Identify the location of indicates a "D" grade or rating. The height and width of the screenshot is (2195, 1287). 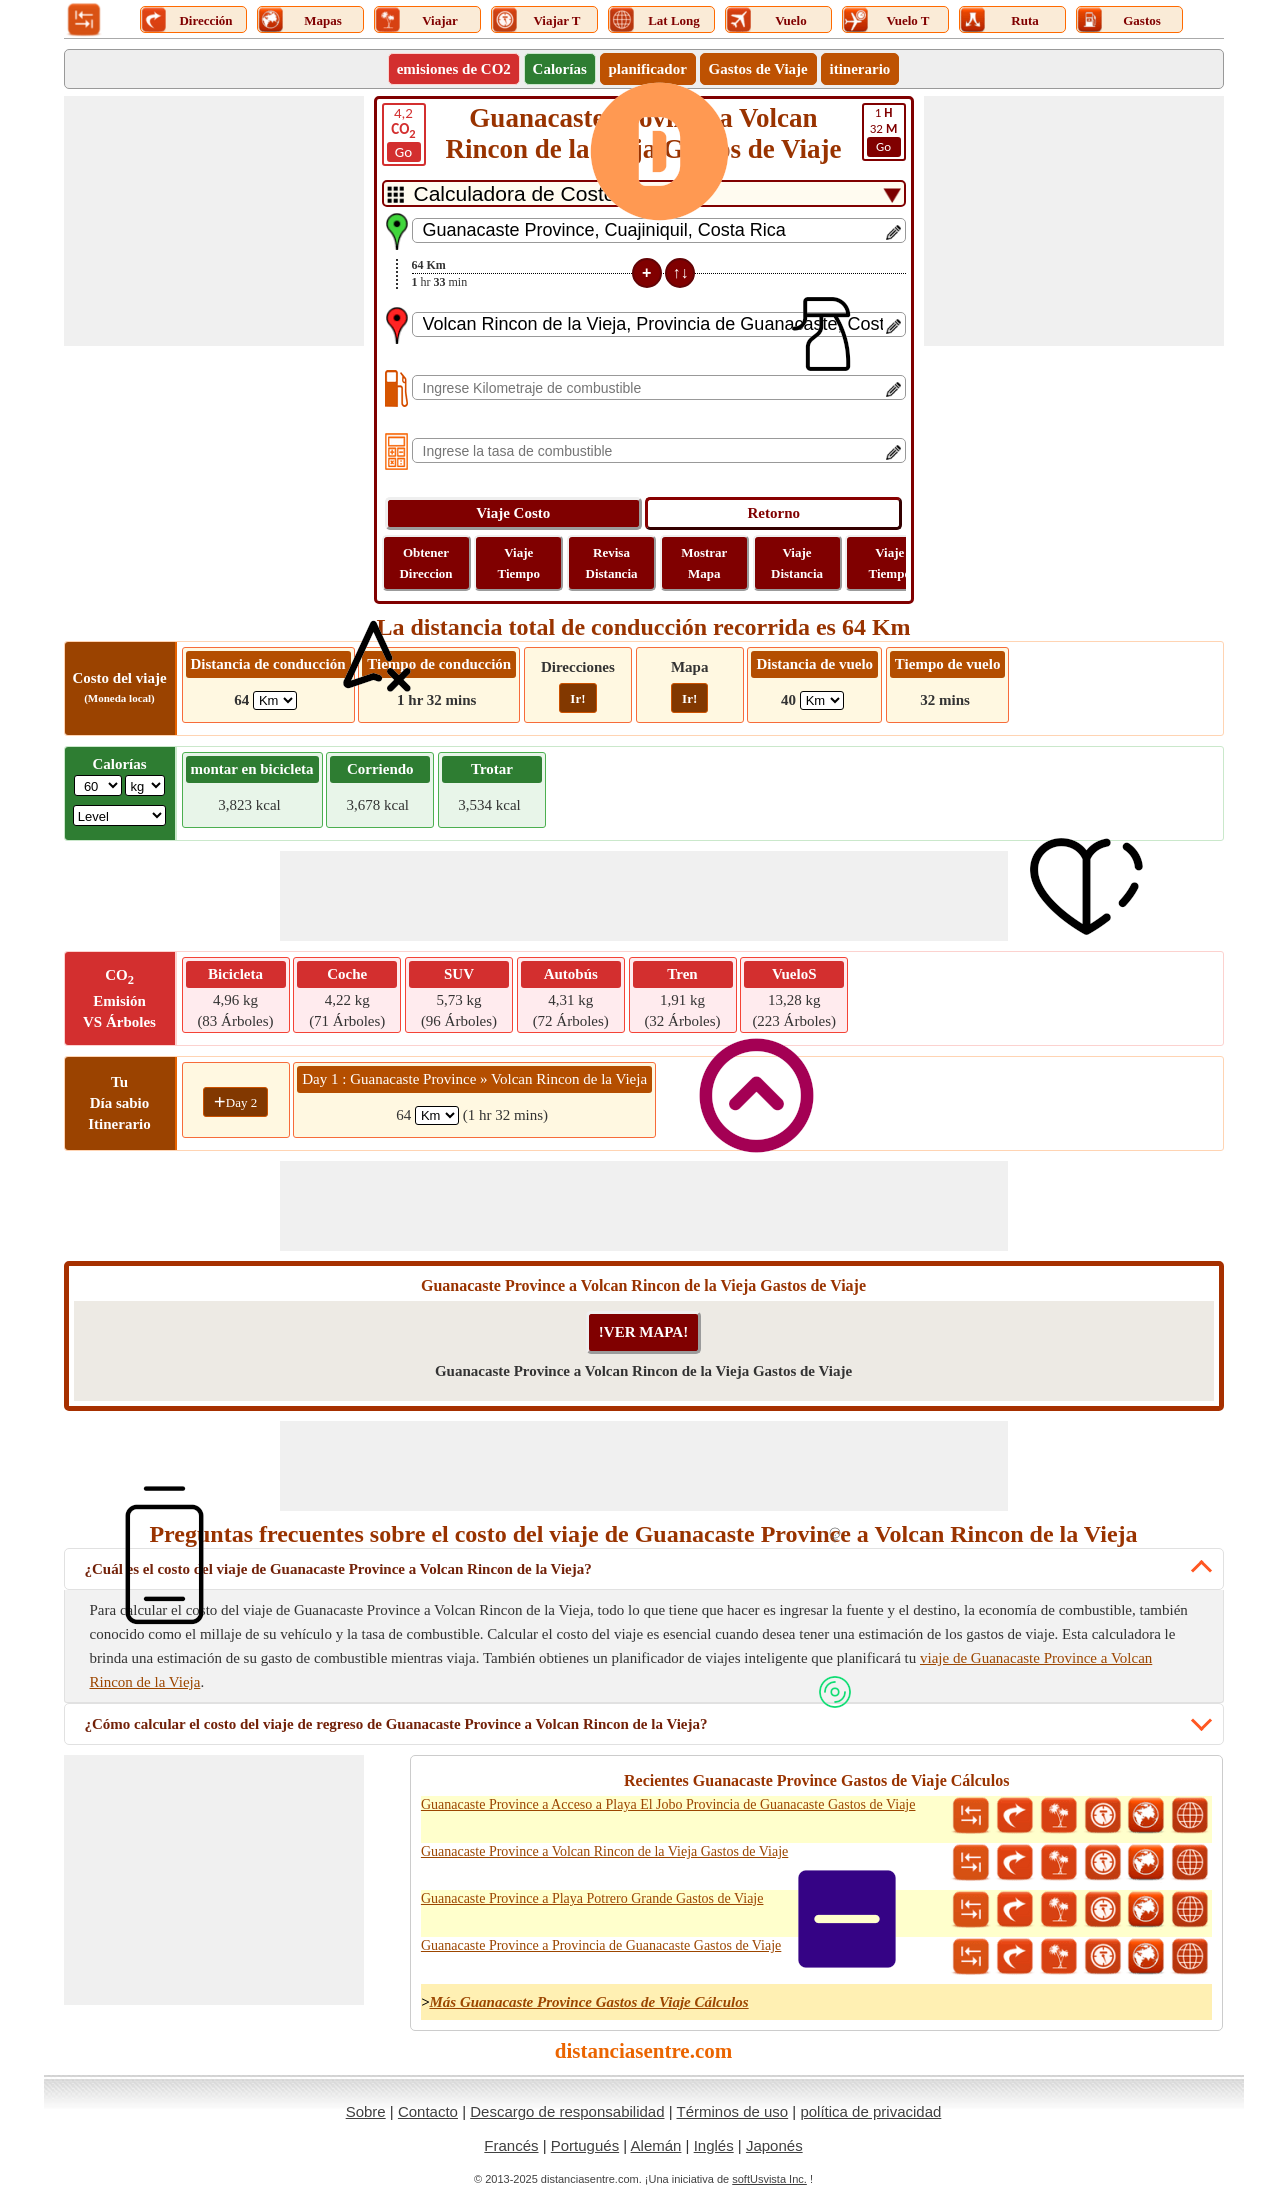
(659, 151).